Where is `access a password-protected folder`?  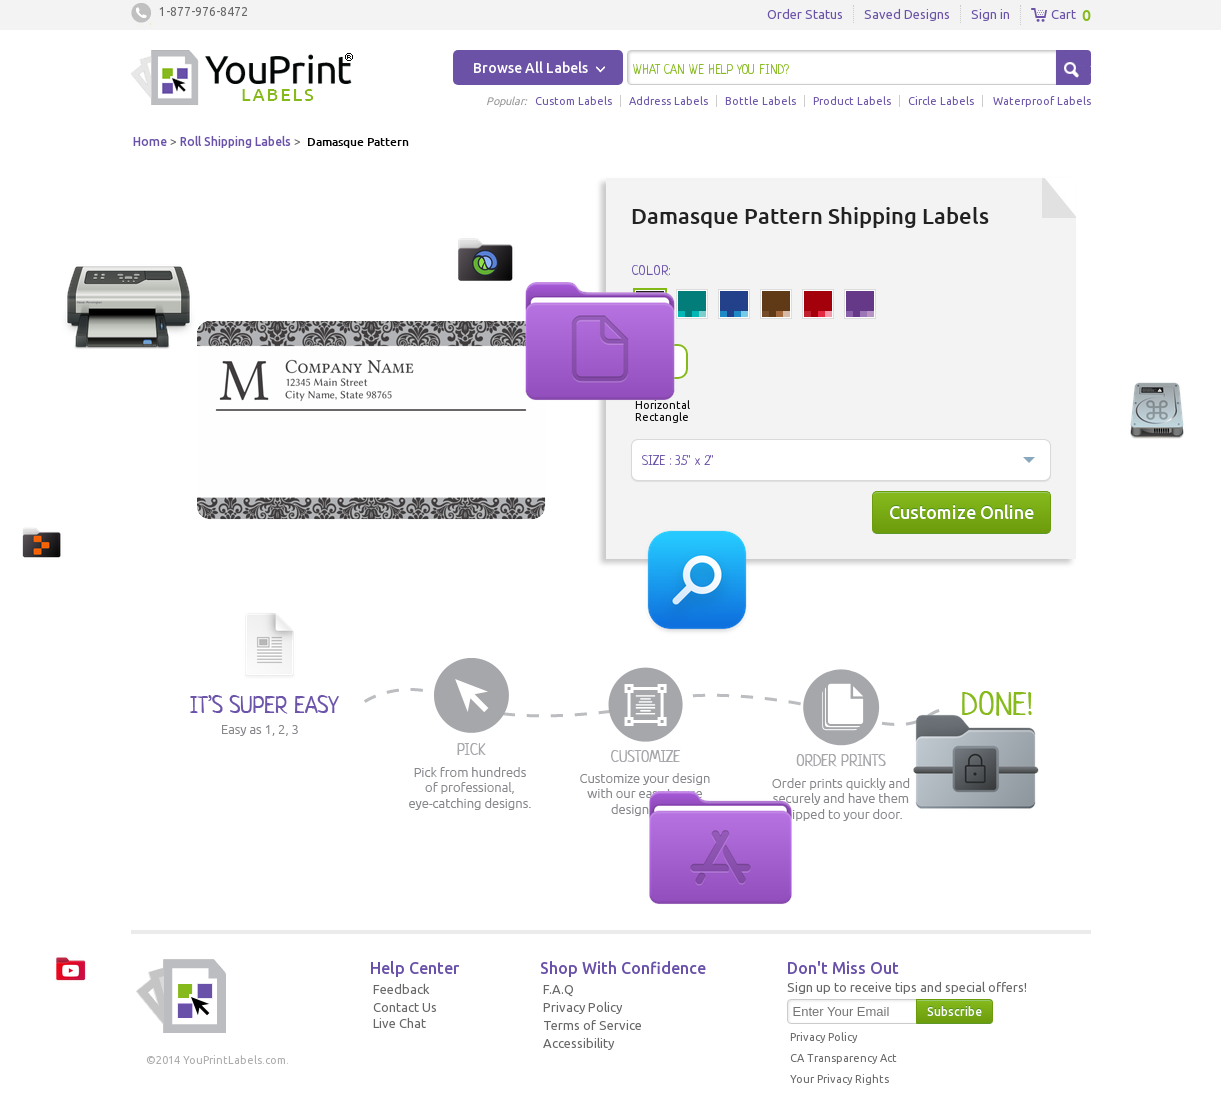
access a password-protected folder is located at coordinates (975, 765).